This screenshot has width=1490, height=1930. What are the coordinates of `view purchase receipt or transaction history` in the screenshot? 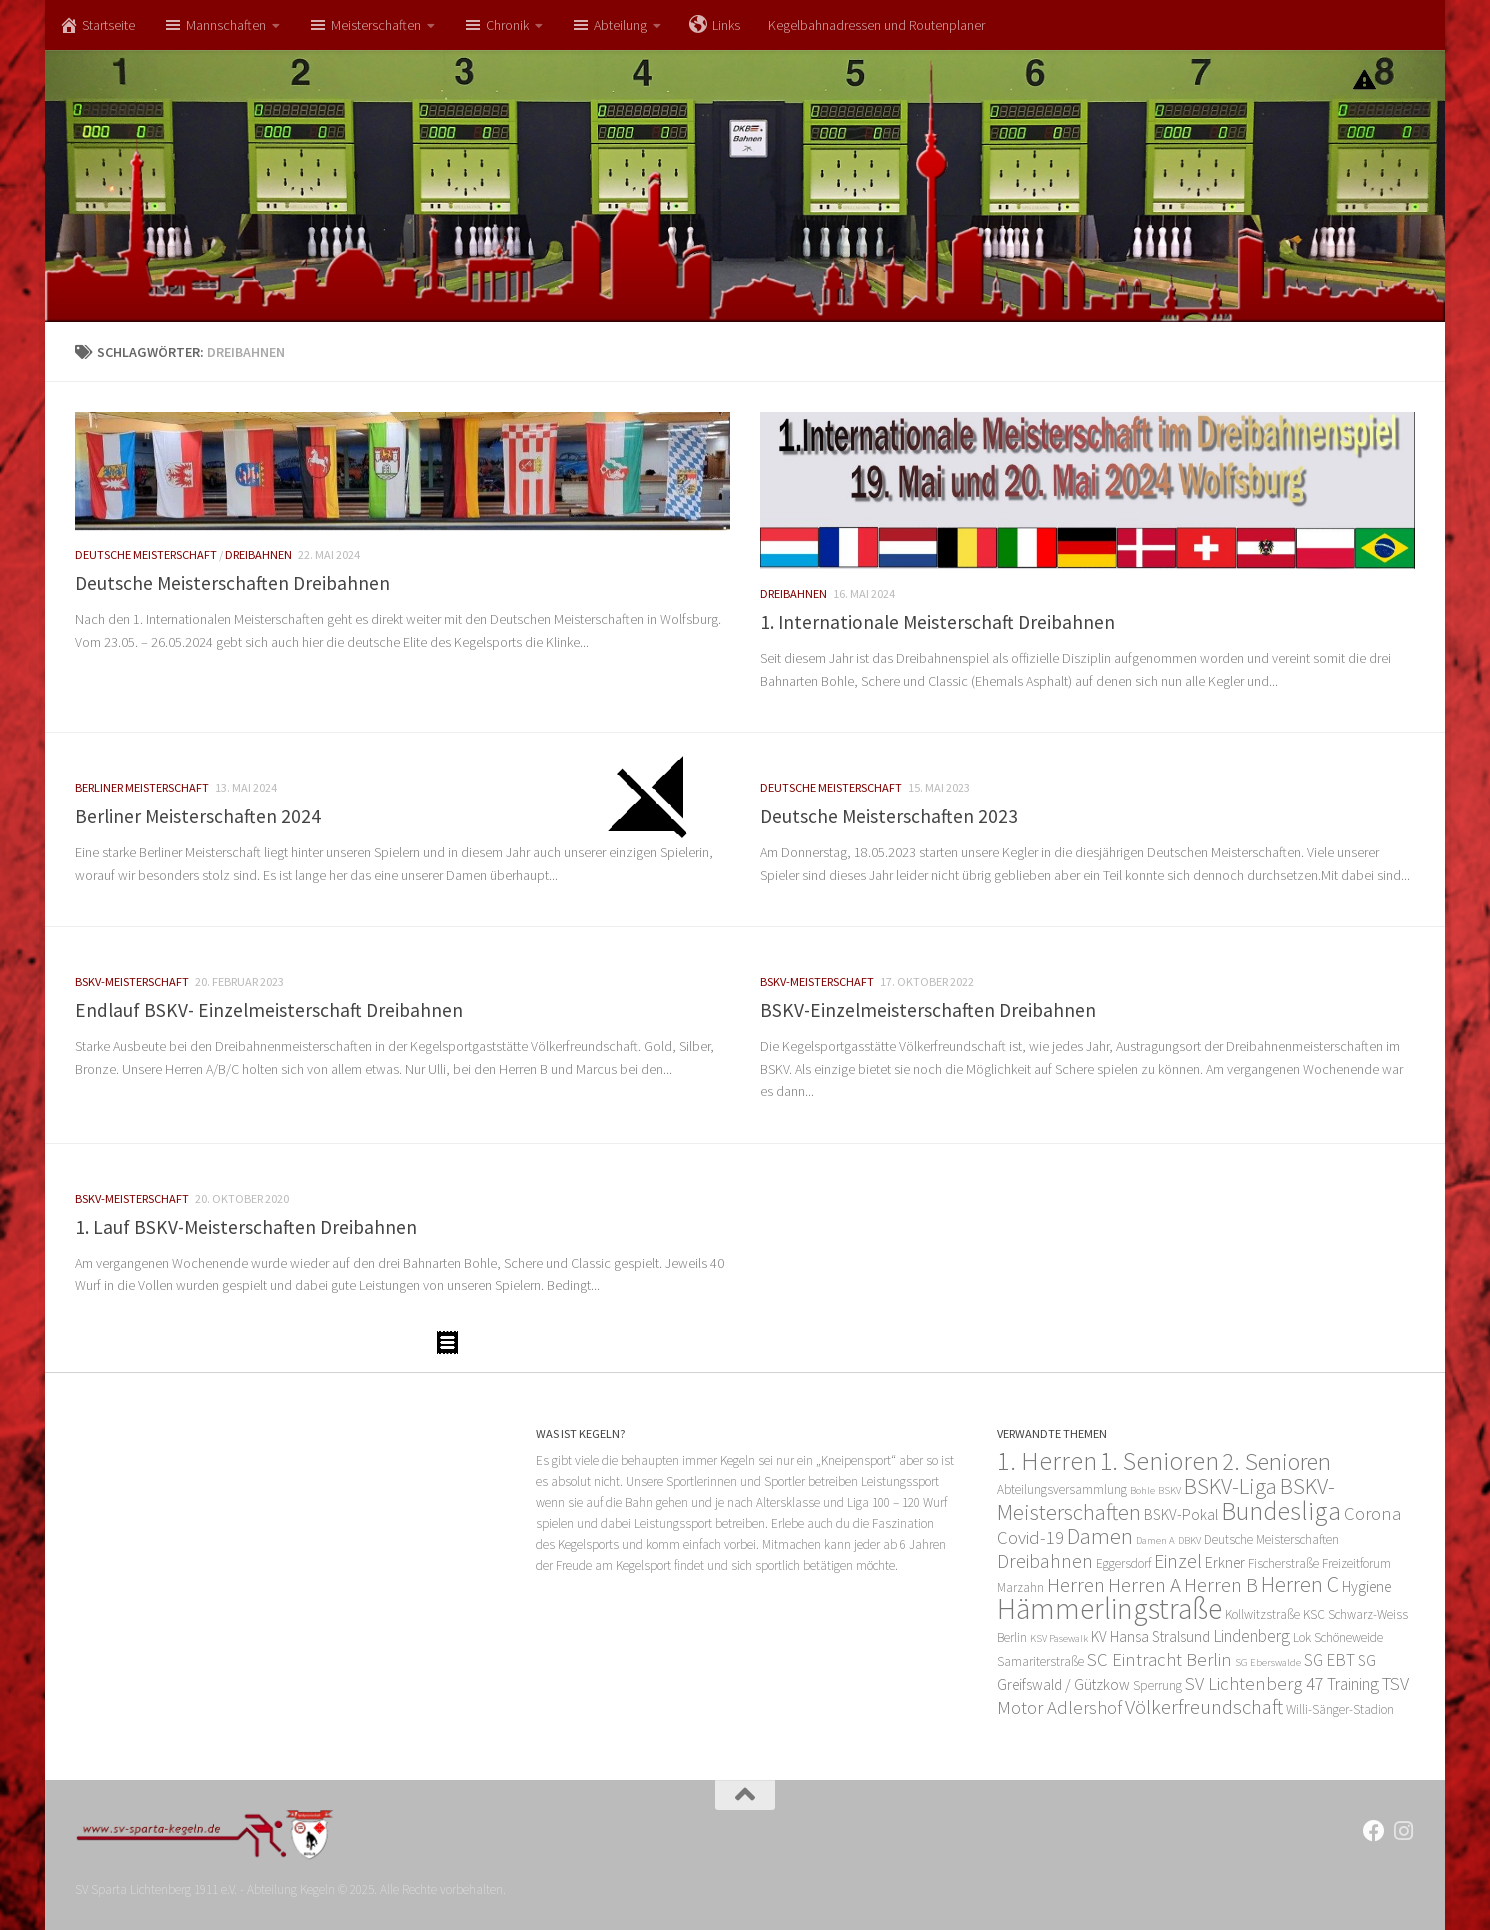 It's located at (447, 1342).